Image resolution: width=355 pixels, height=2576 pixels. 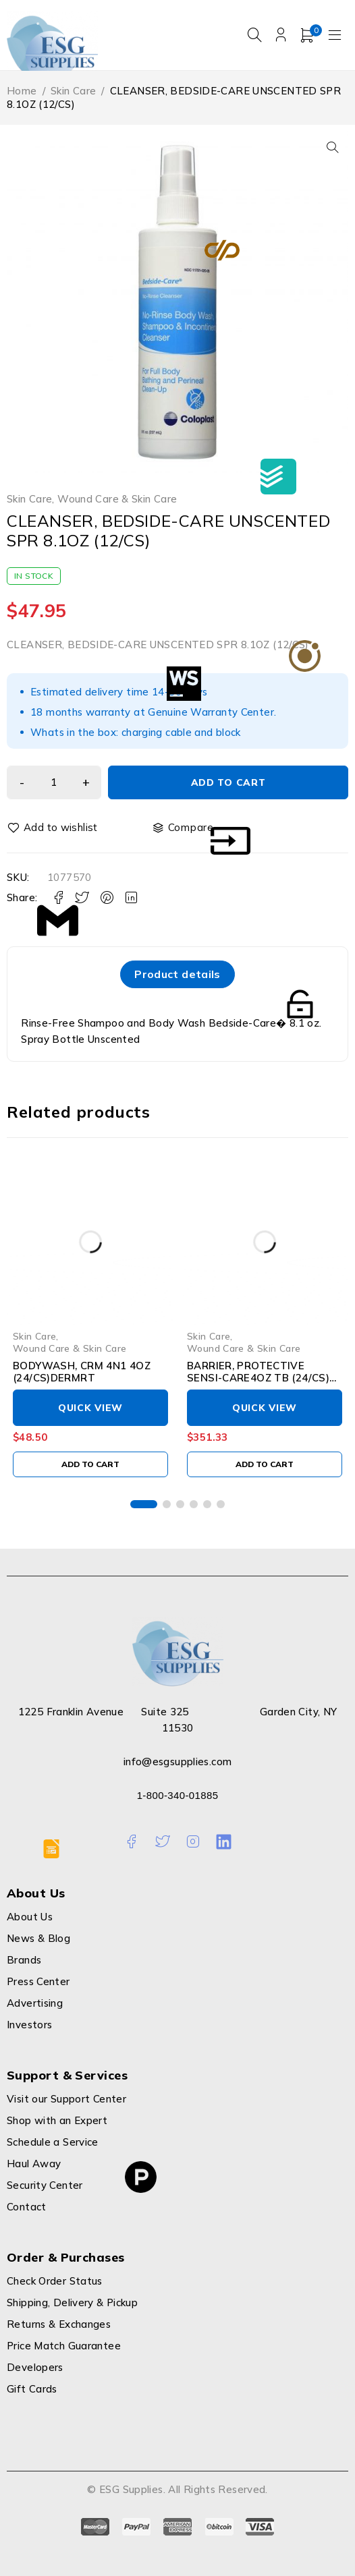 I want to click on ionic framework logo, so click(x=304, y=656).